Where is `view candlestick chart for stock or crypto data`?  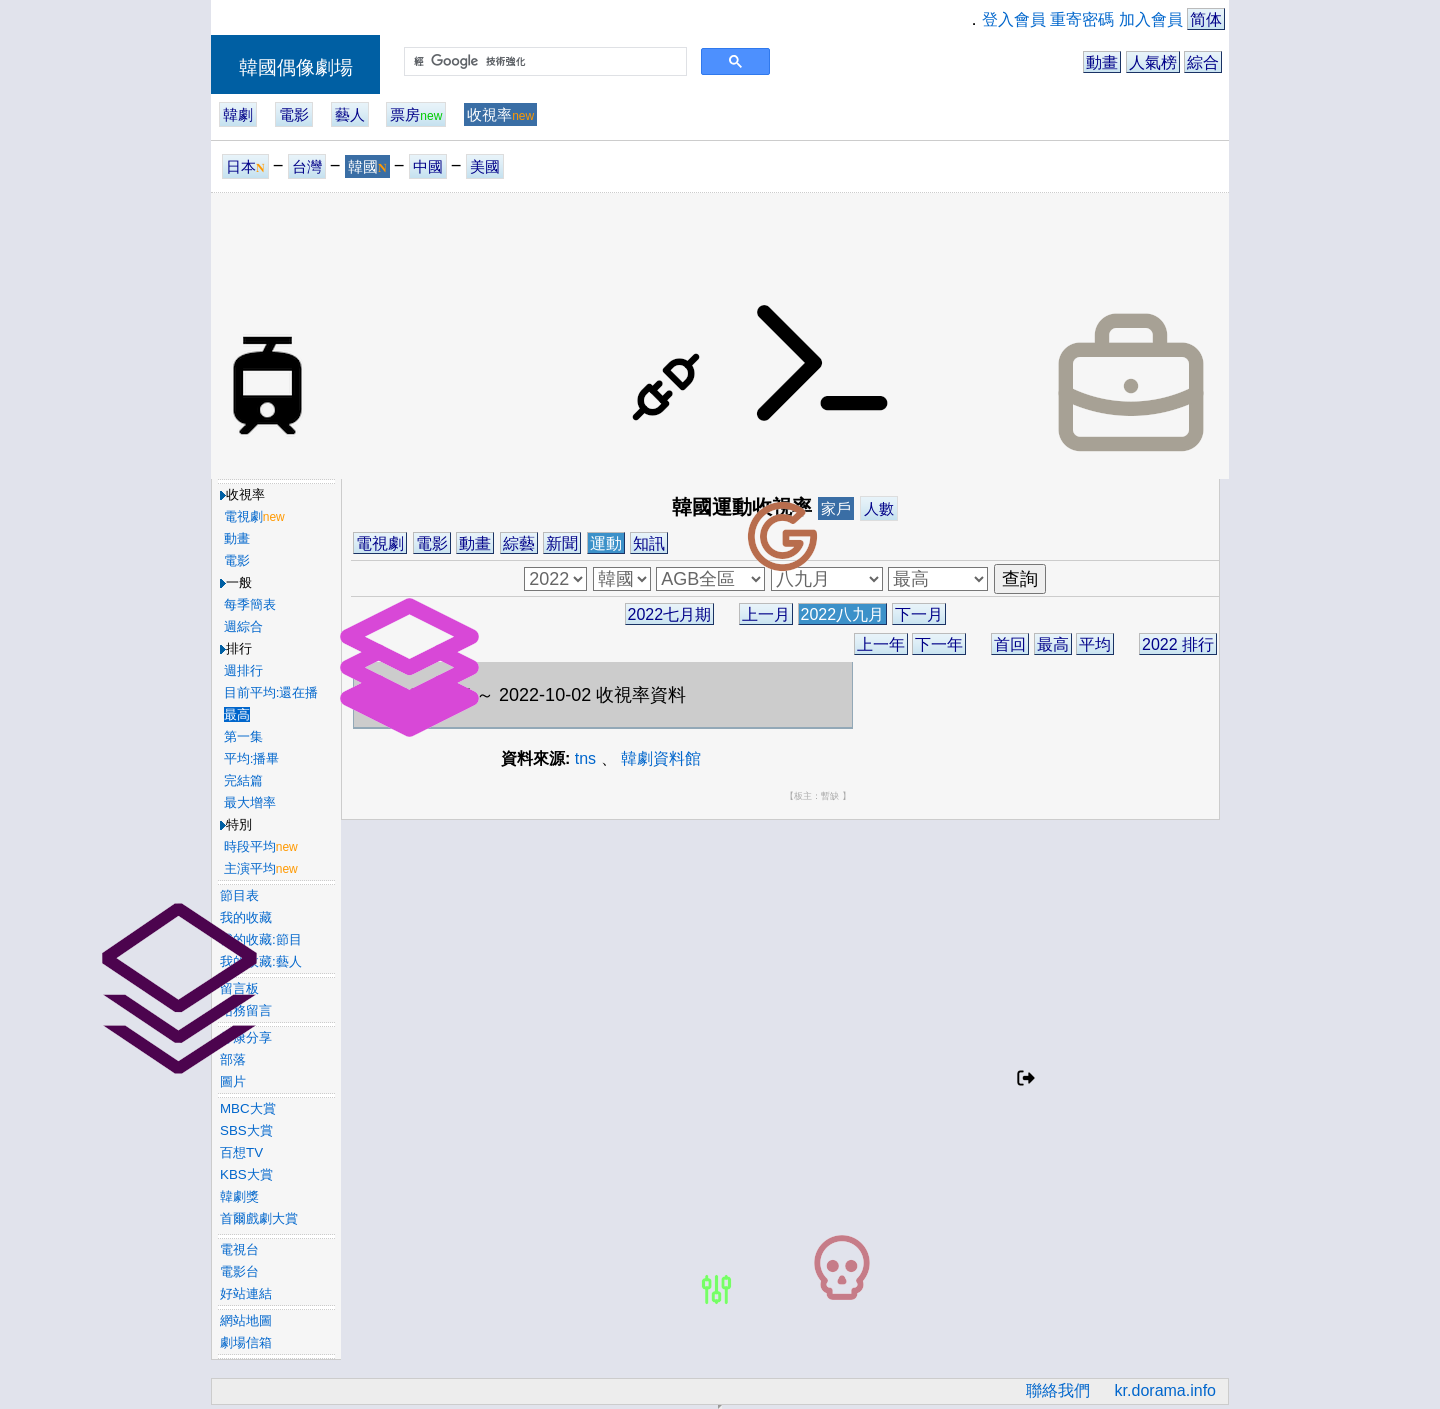
view candlestick chart for stock or crypto data is located at coordinates (716, 1289).